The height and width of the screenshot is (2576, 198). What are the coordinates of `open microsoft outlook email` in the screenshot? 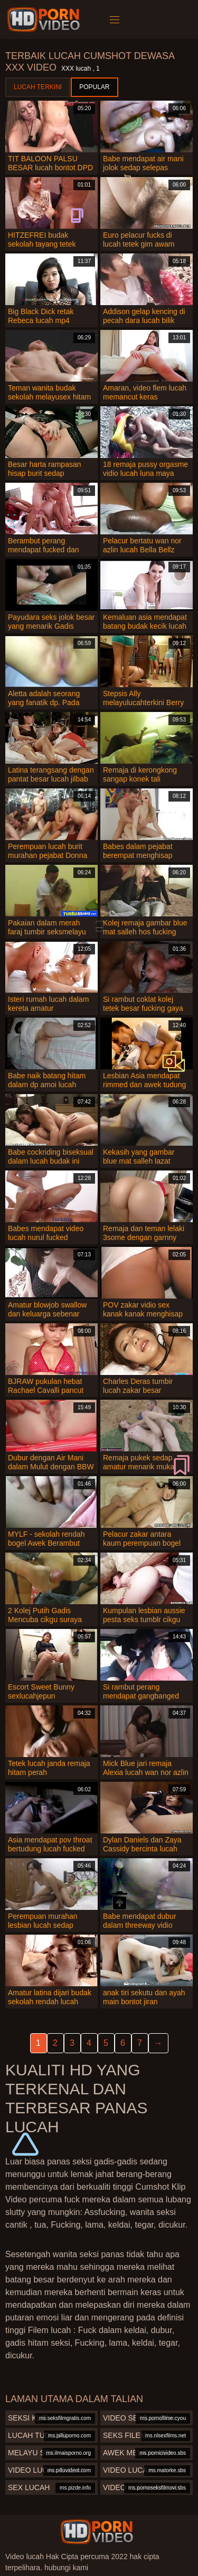 It's located at (174, 1061).